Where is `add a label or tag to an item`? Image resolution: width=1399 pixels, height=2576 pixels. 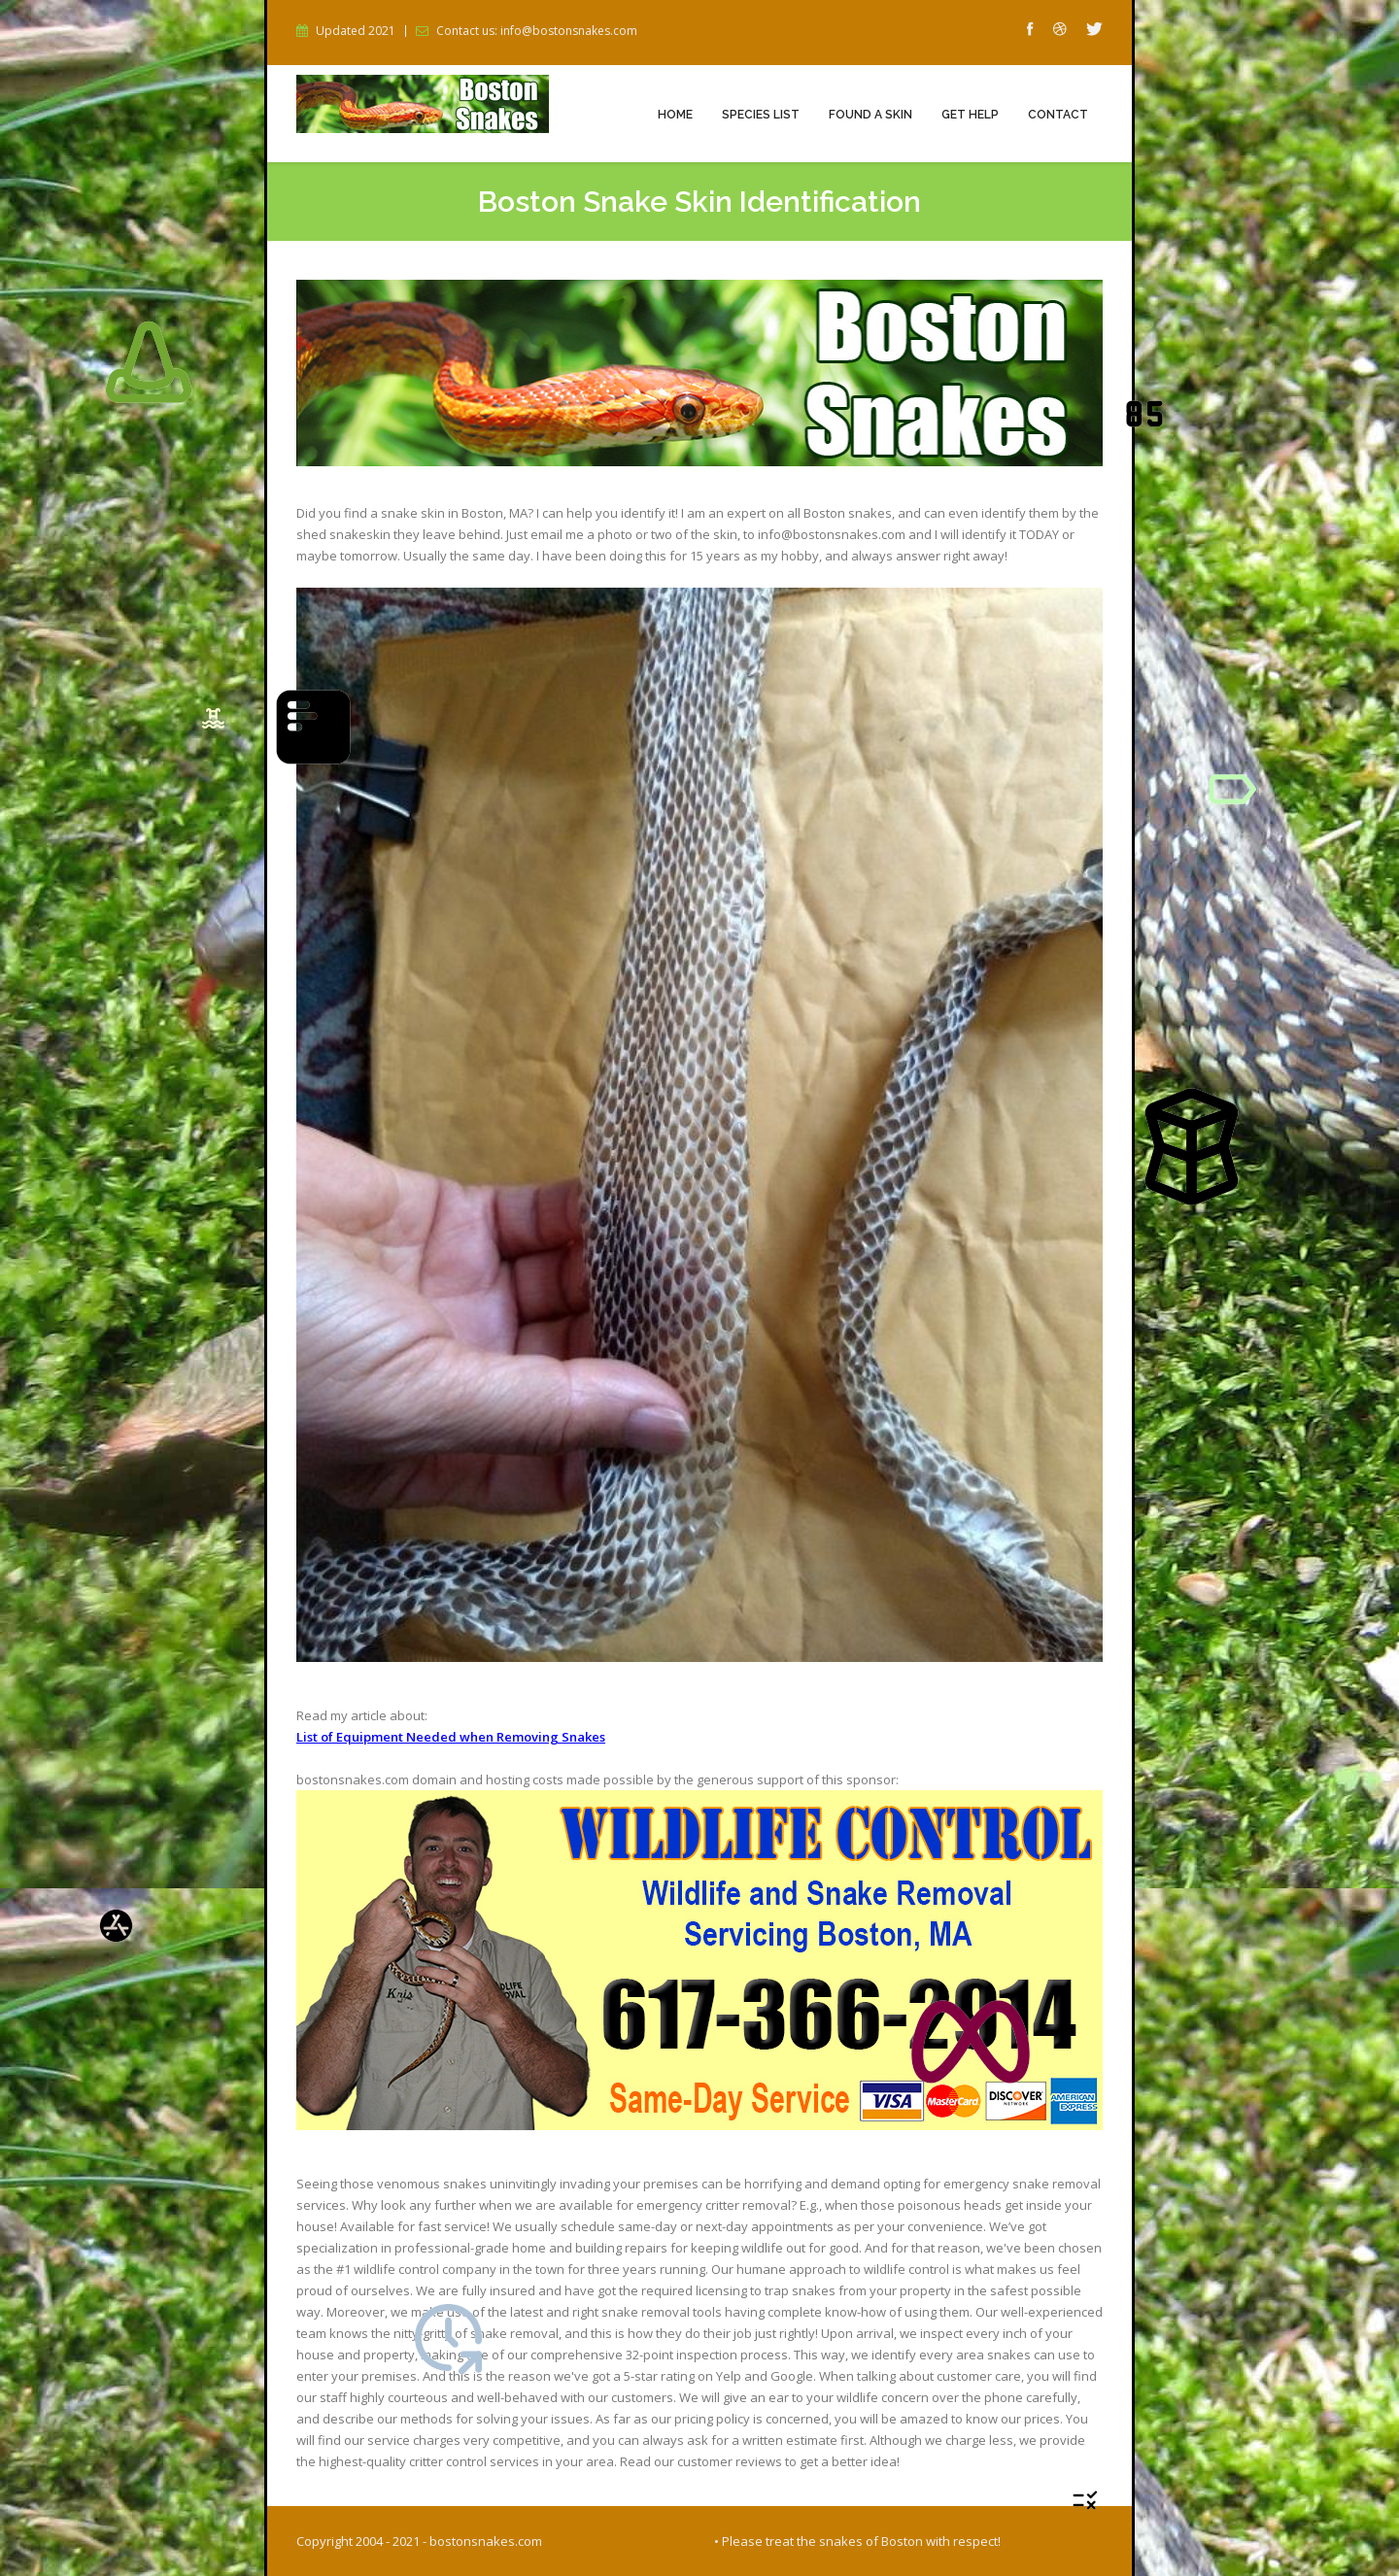
add a label or tag to an item is located at coordinates (1231, 789).